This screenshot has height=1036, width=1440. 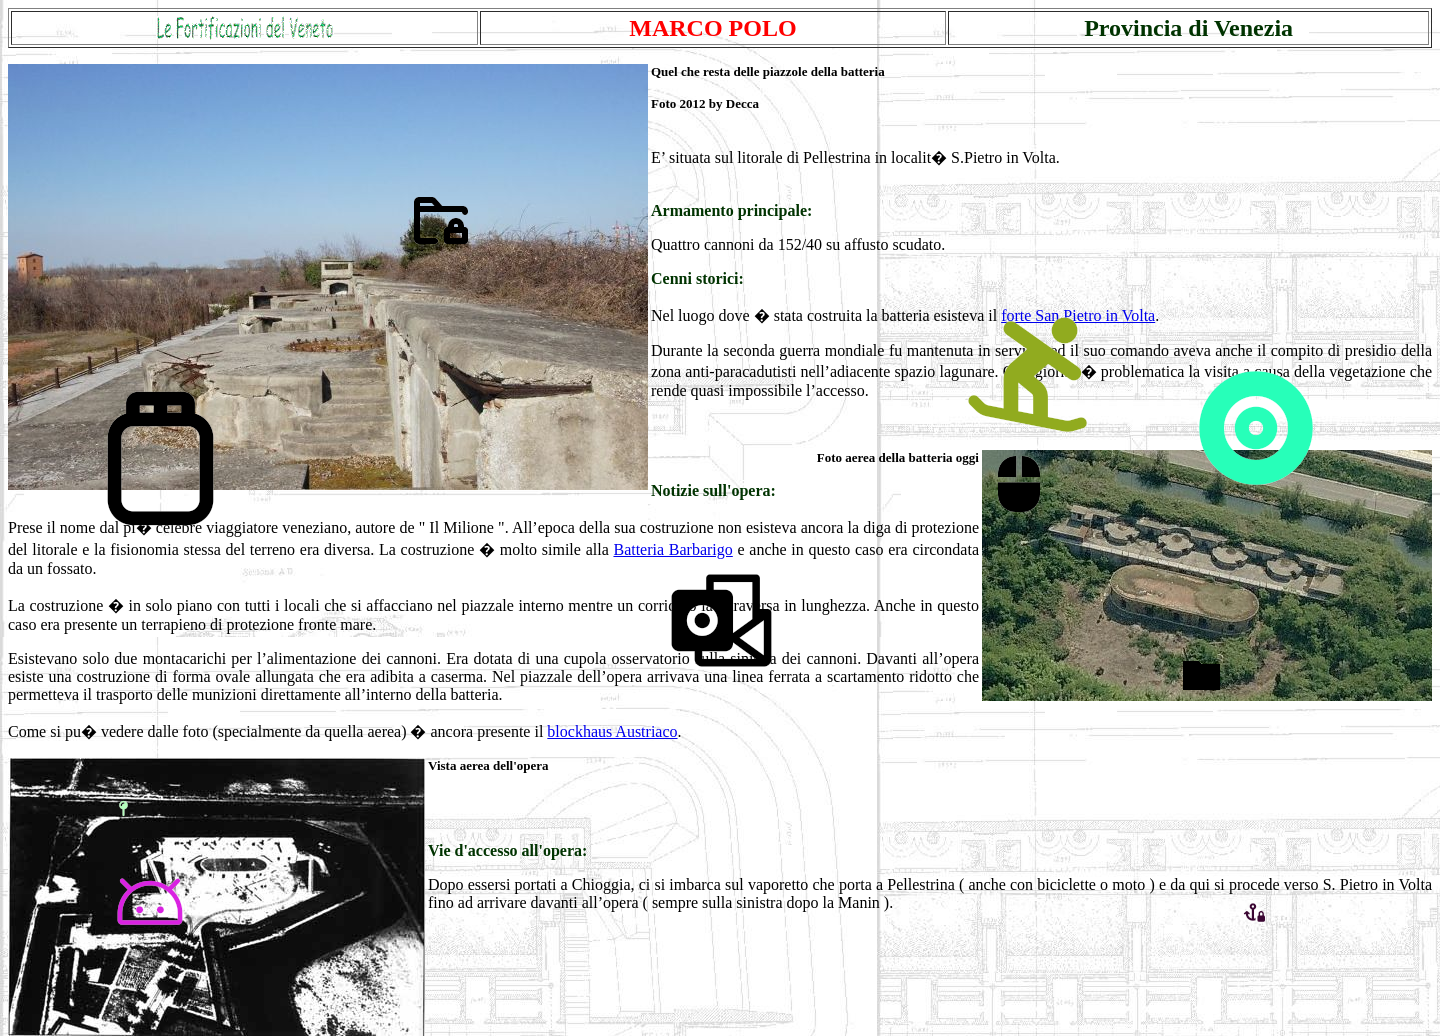 I want to click on mark a location on the map, so click(x=123, y=808).